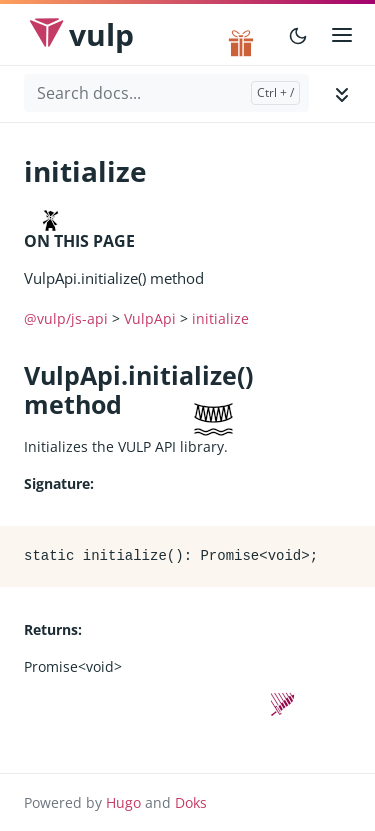 The width and height of the screenshot is (375, 831). What do you see at coordinates (50, 220) in the screenshot?
I see `indicates wind energy or renewable power source` at bounding box center [50, 220].